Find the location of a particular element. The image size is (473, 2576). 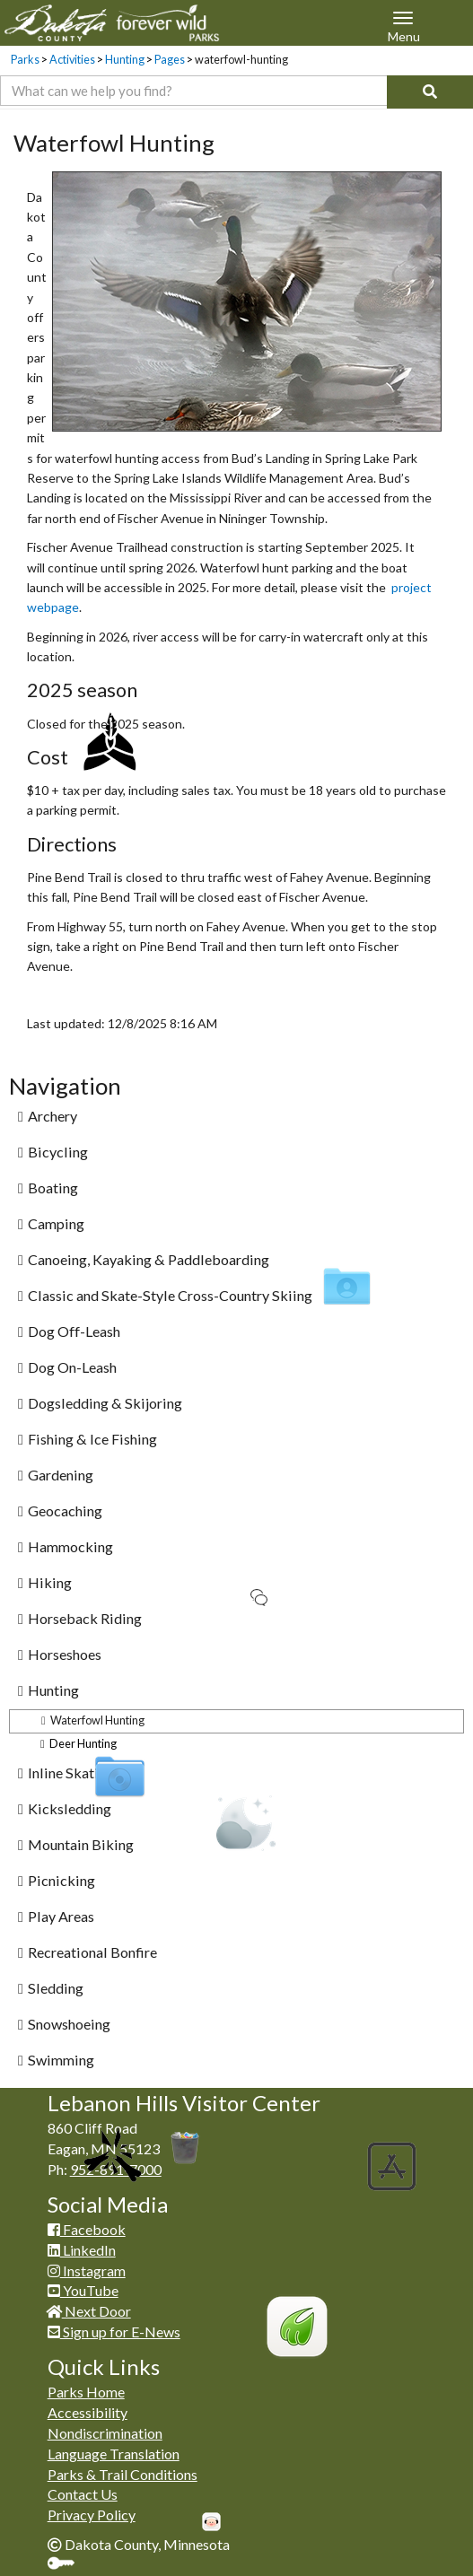

open the users folder is located at coordinates (346, 1286).